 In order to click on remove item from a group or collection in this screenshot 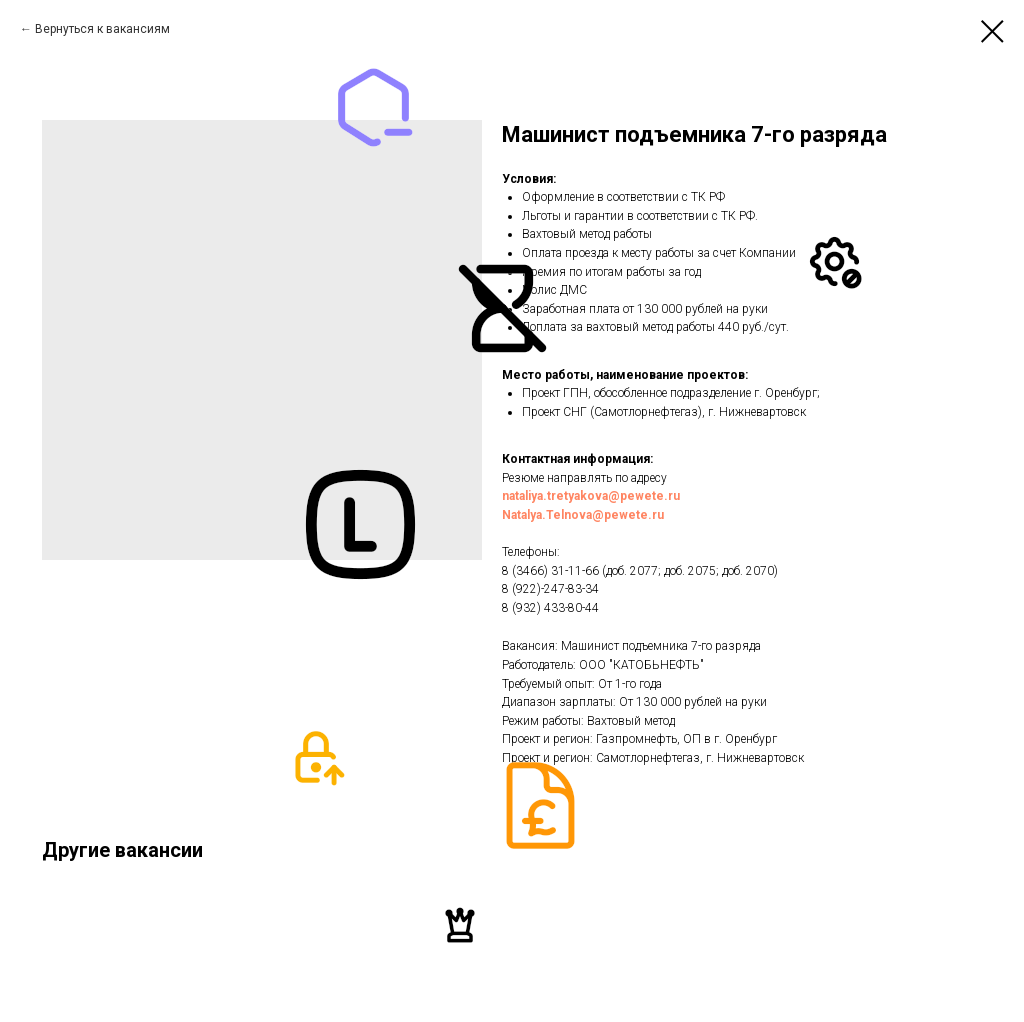, I will do `click(373, 107)`.